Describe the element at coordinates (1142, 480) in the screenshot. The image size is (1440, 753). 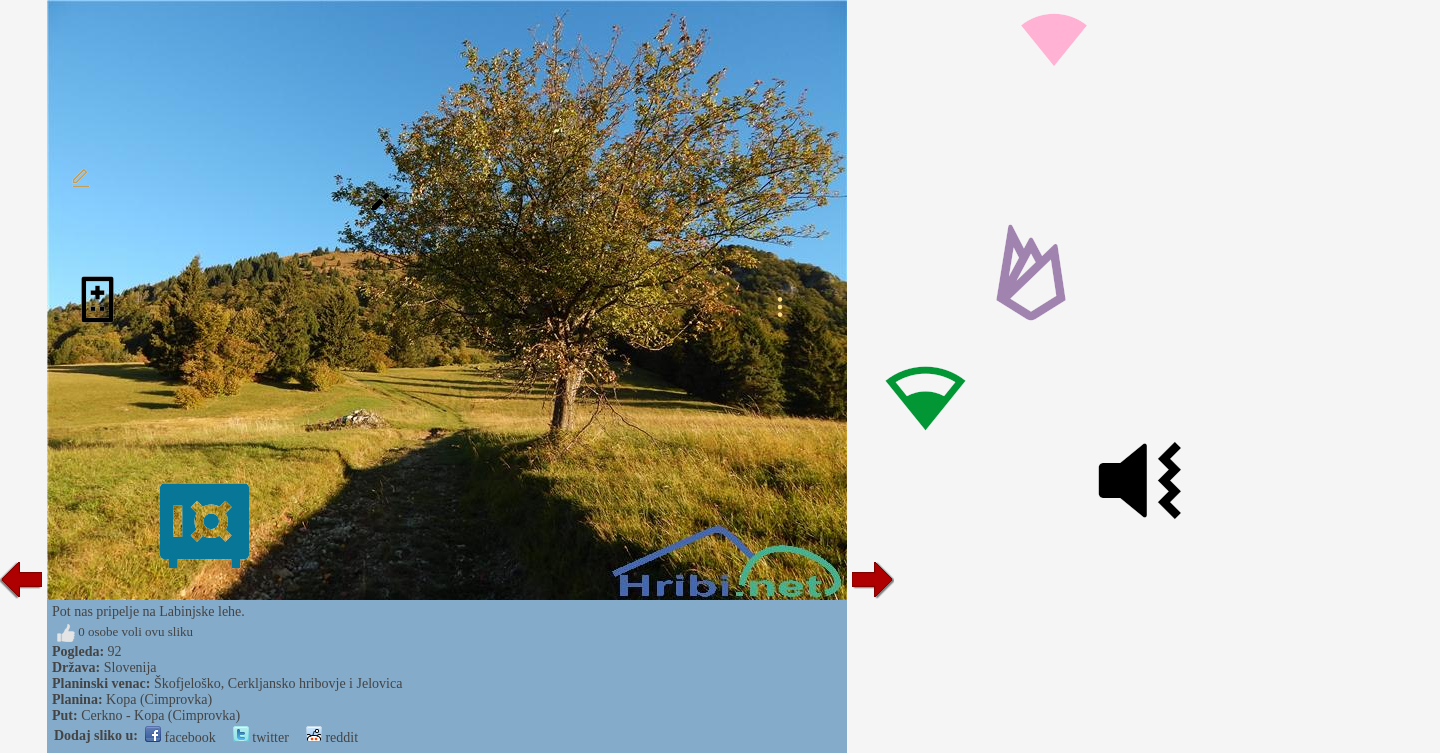
I see `set device to vibrate mode` at that location.